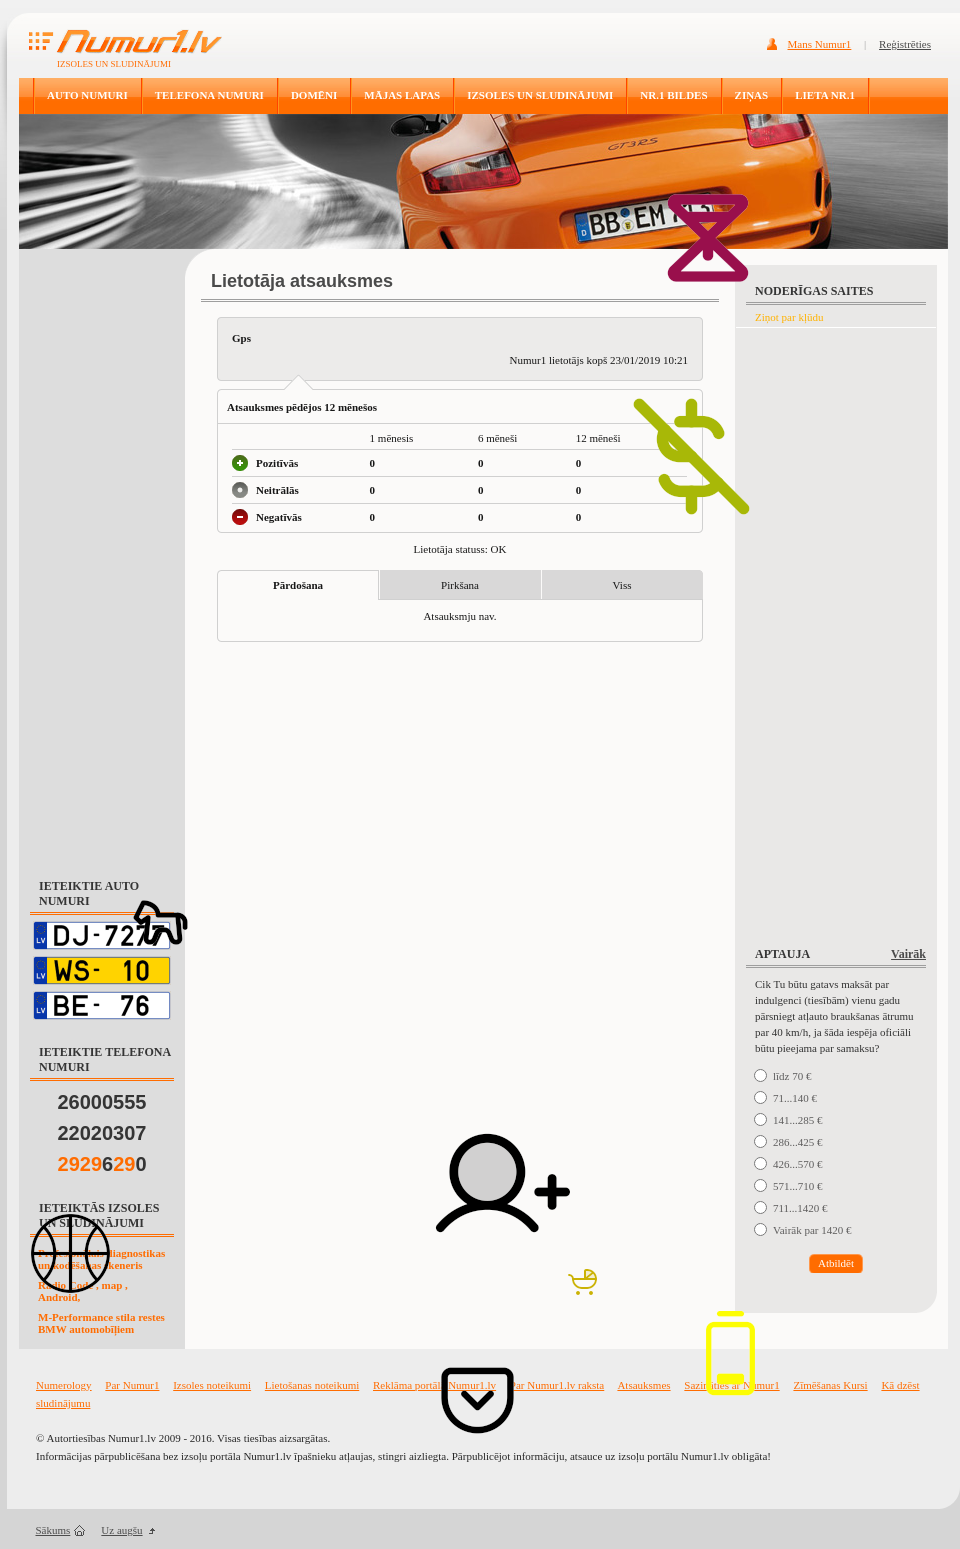  Describe the element at coordinates (691, 456) in the screenshot. I see `indicates a free or no-cost item` at that location.